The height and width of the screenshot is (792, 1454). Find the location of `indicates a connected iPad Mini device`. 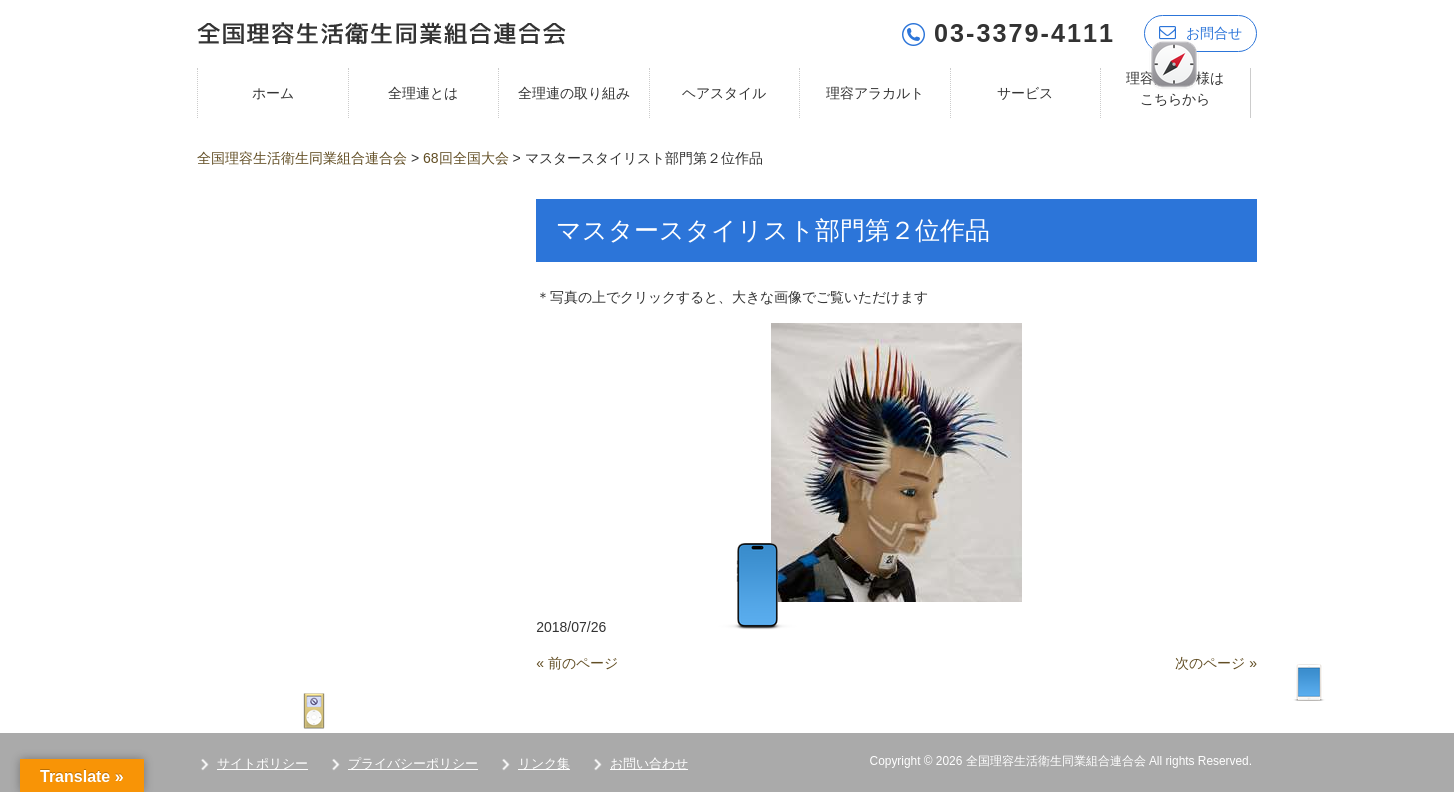

indicates a connected iPad Mini device is located at coordinates (1309, 679).